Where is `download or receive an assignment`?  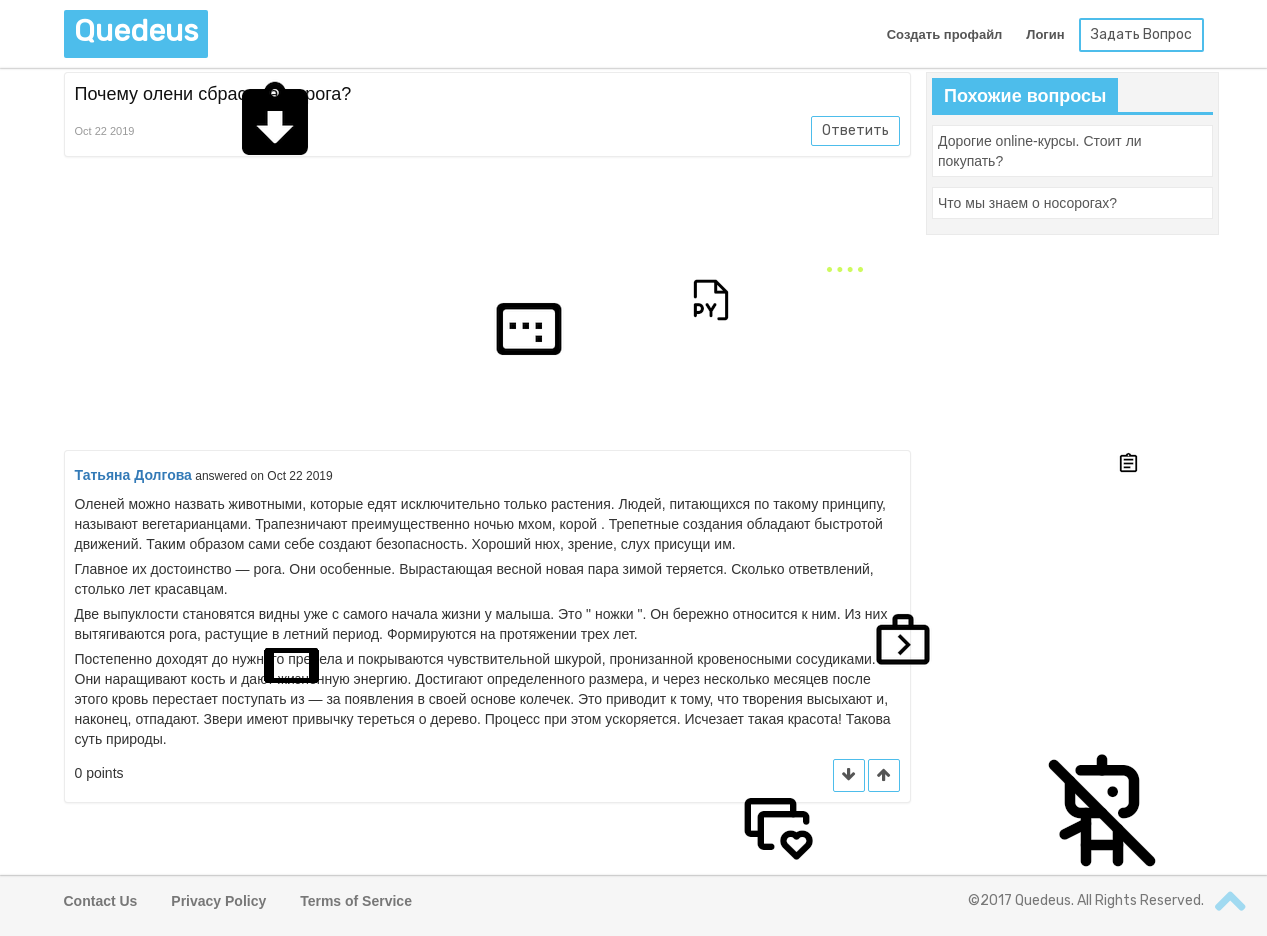
download or receive an assignment is located at coordinates (275, 122).